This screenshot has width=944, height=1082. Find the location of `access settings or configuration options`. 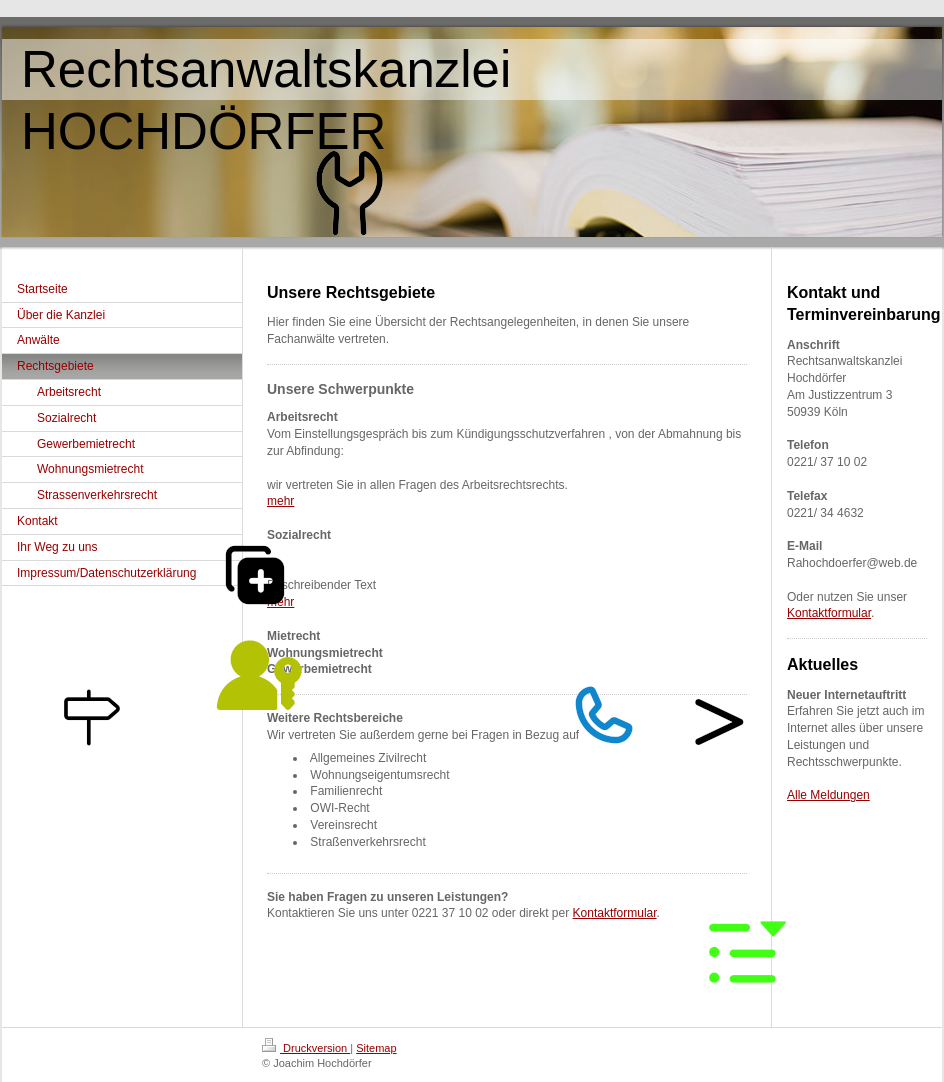

access settings or configuration options is located at coordinates (349, 193).